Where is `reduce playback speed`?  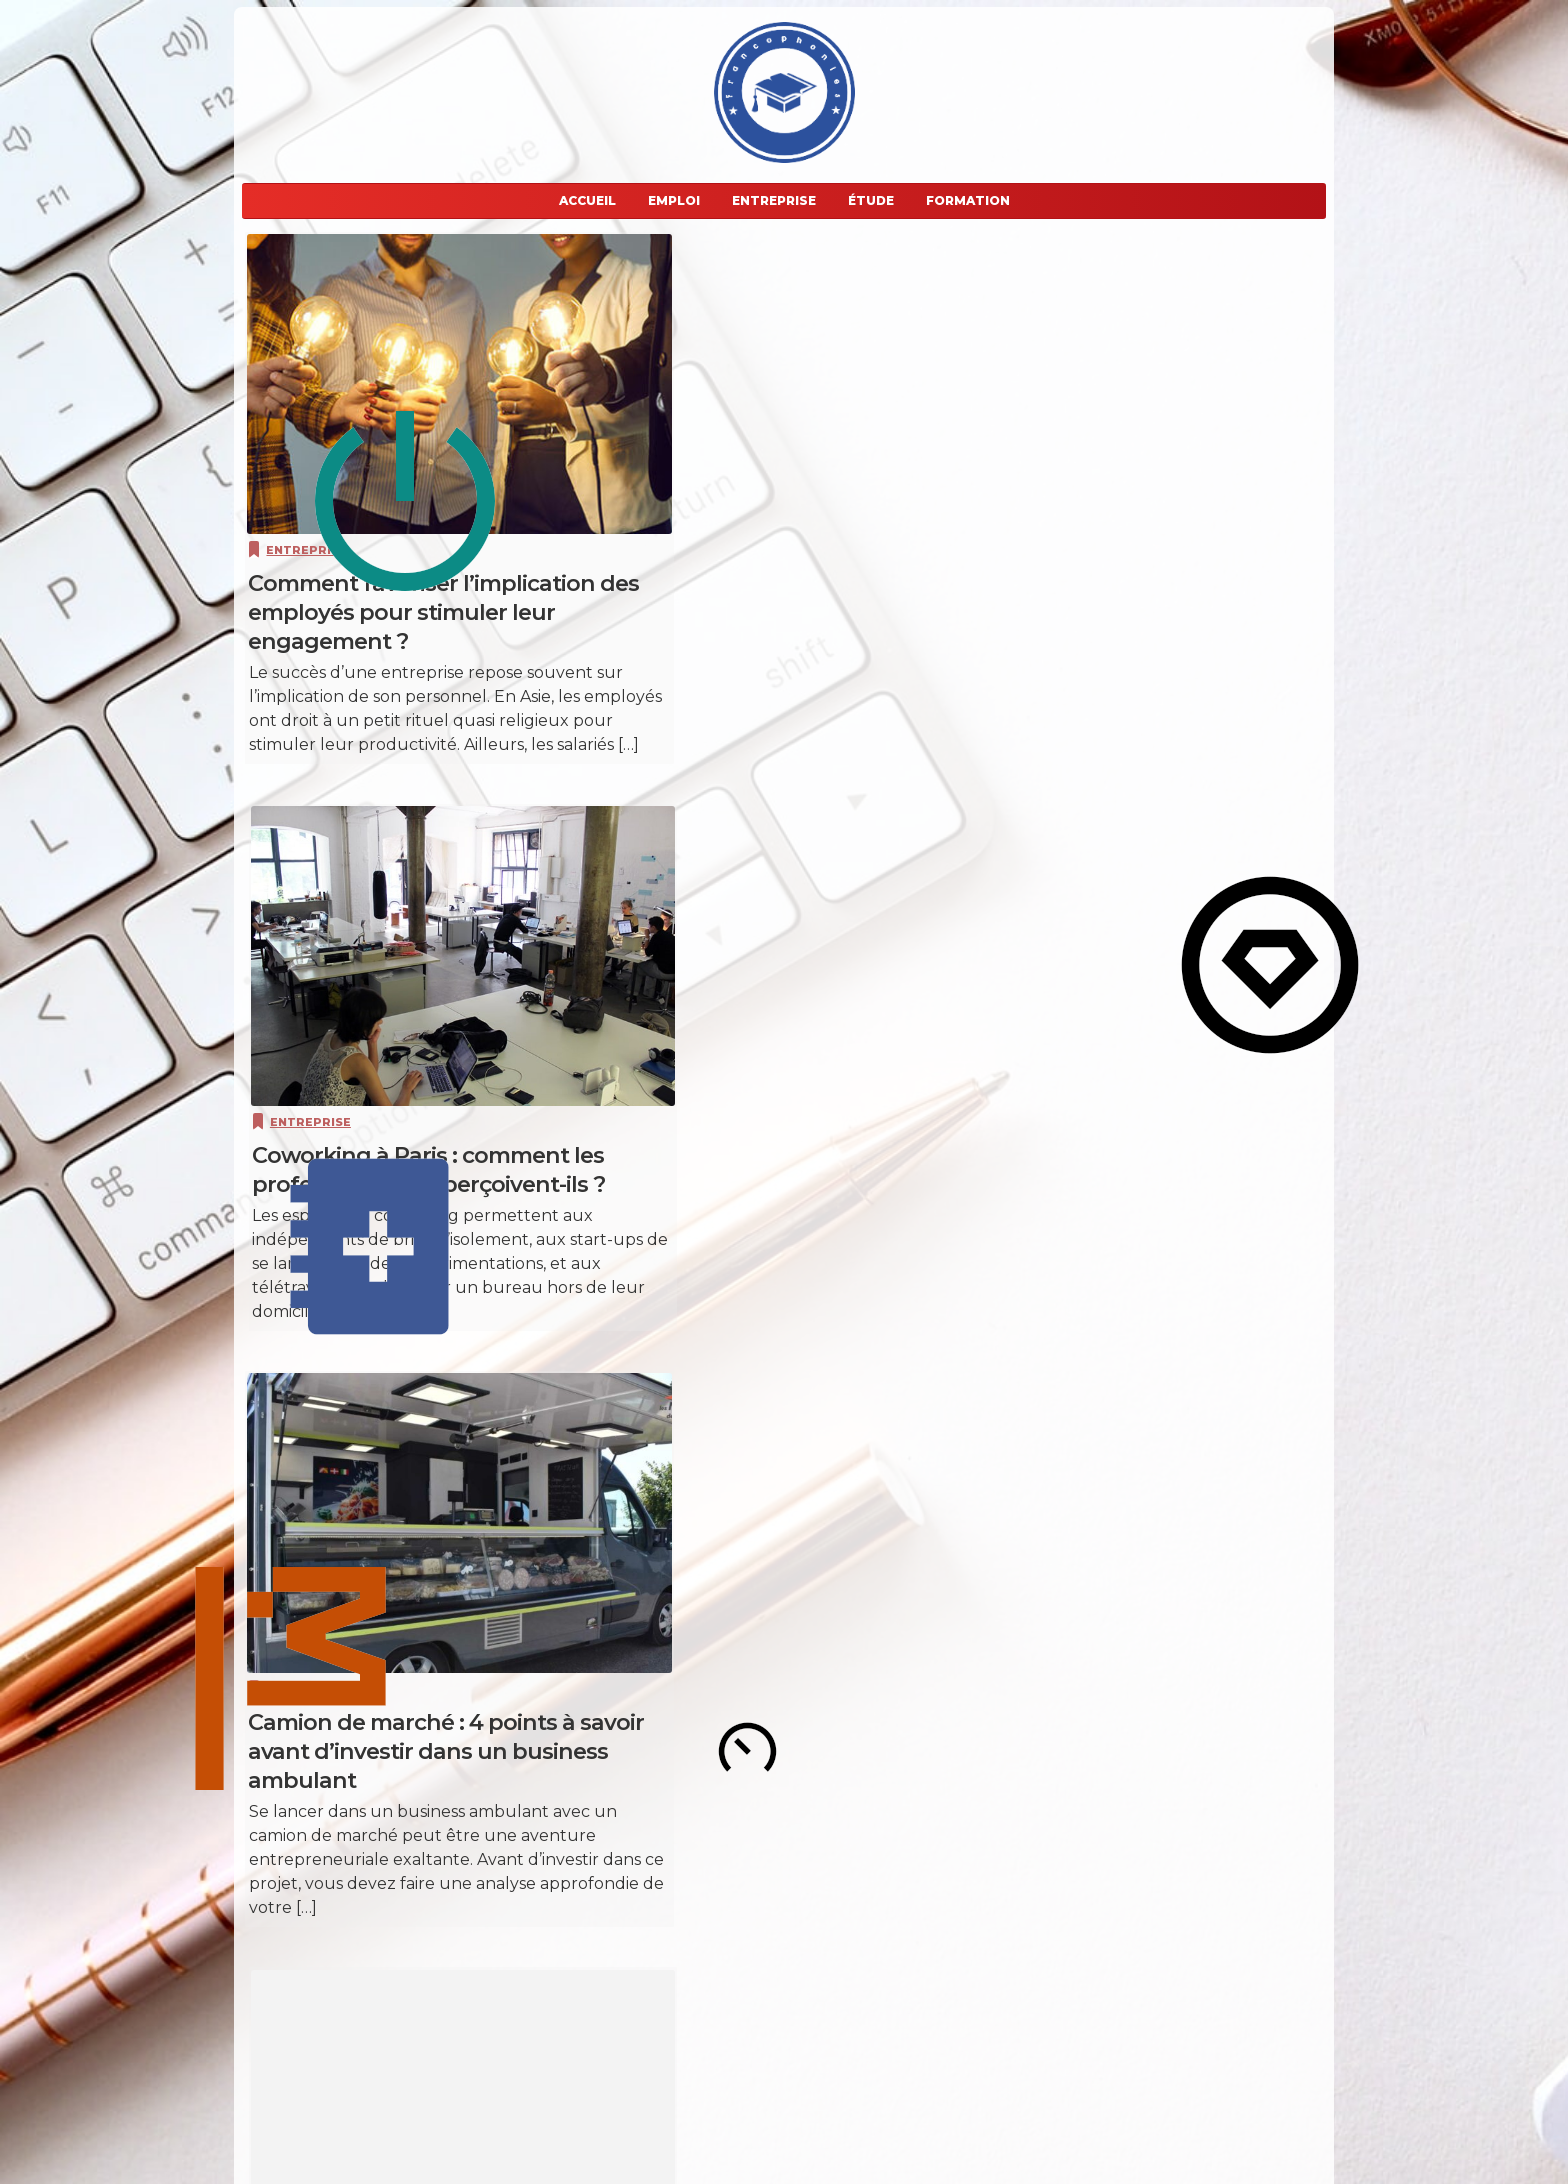 reduce playback speed is located at coordinates (747, 1748).